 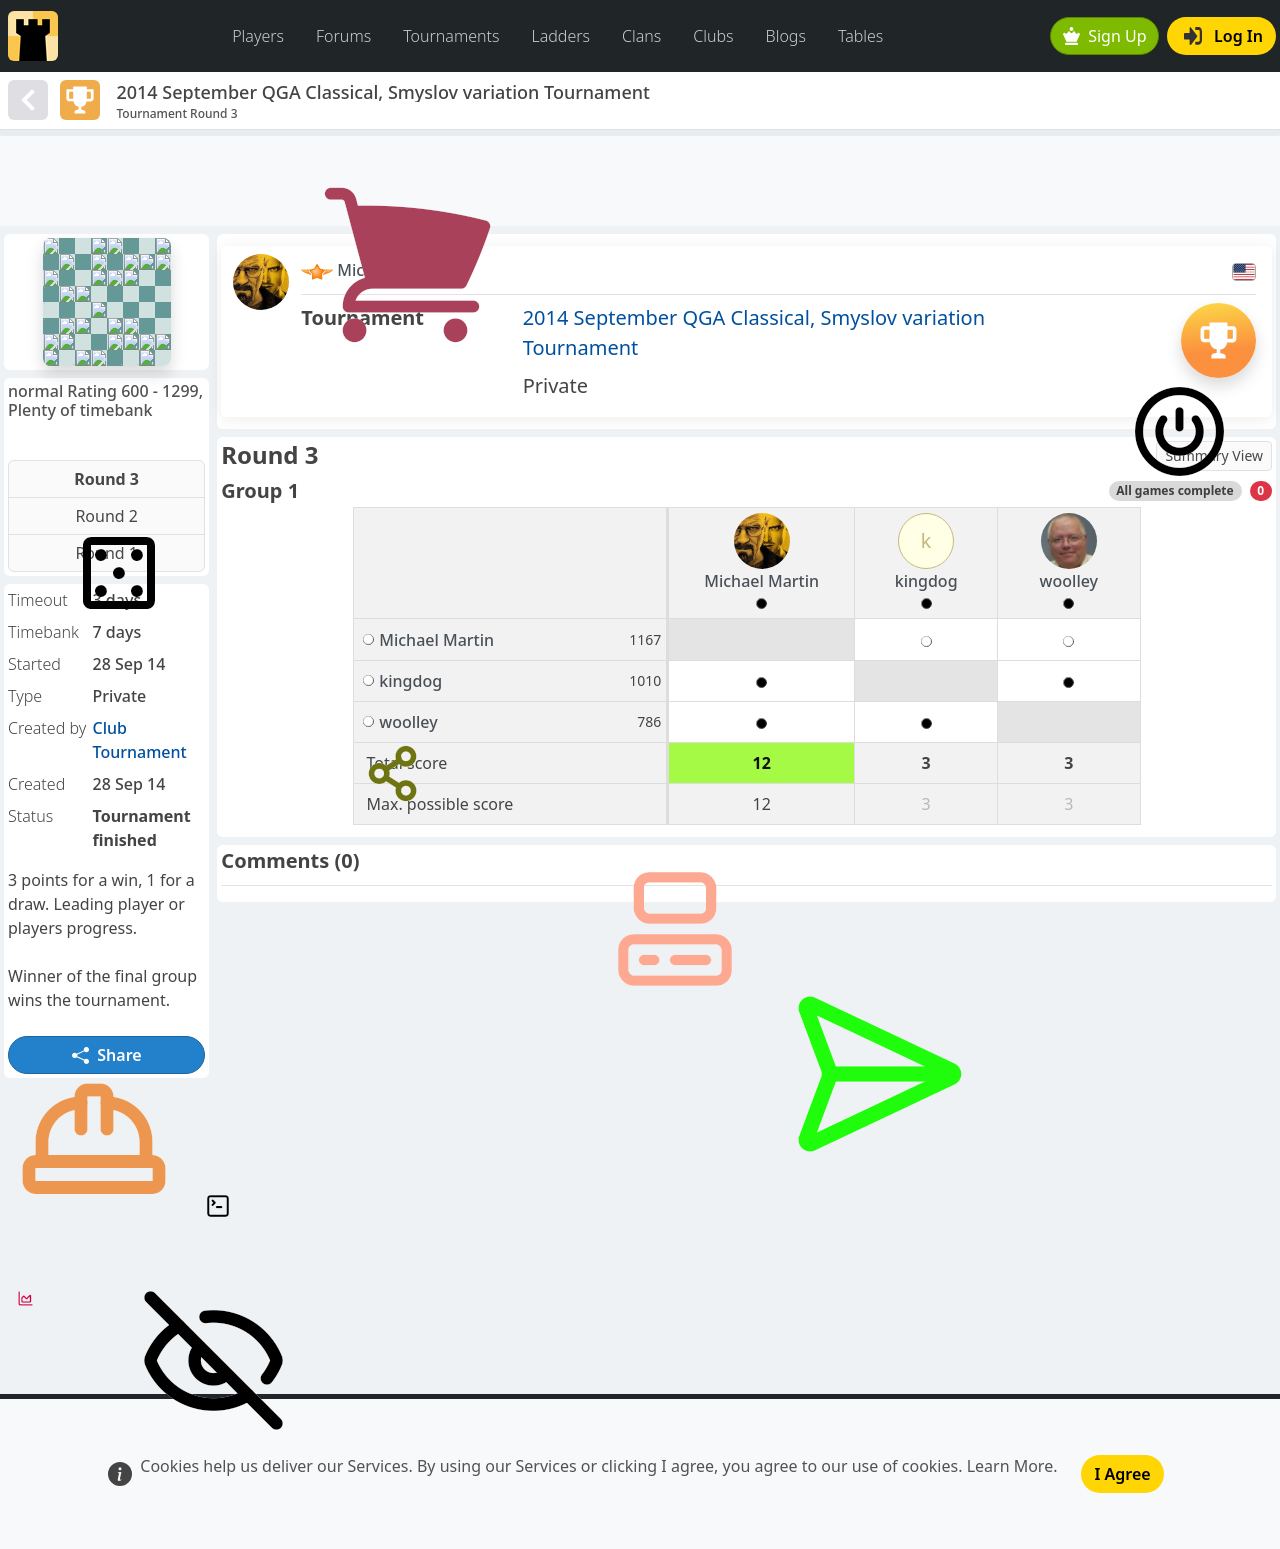 I want to click on view area chart analytics, so click(x=25, y=1298).